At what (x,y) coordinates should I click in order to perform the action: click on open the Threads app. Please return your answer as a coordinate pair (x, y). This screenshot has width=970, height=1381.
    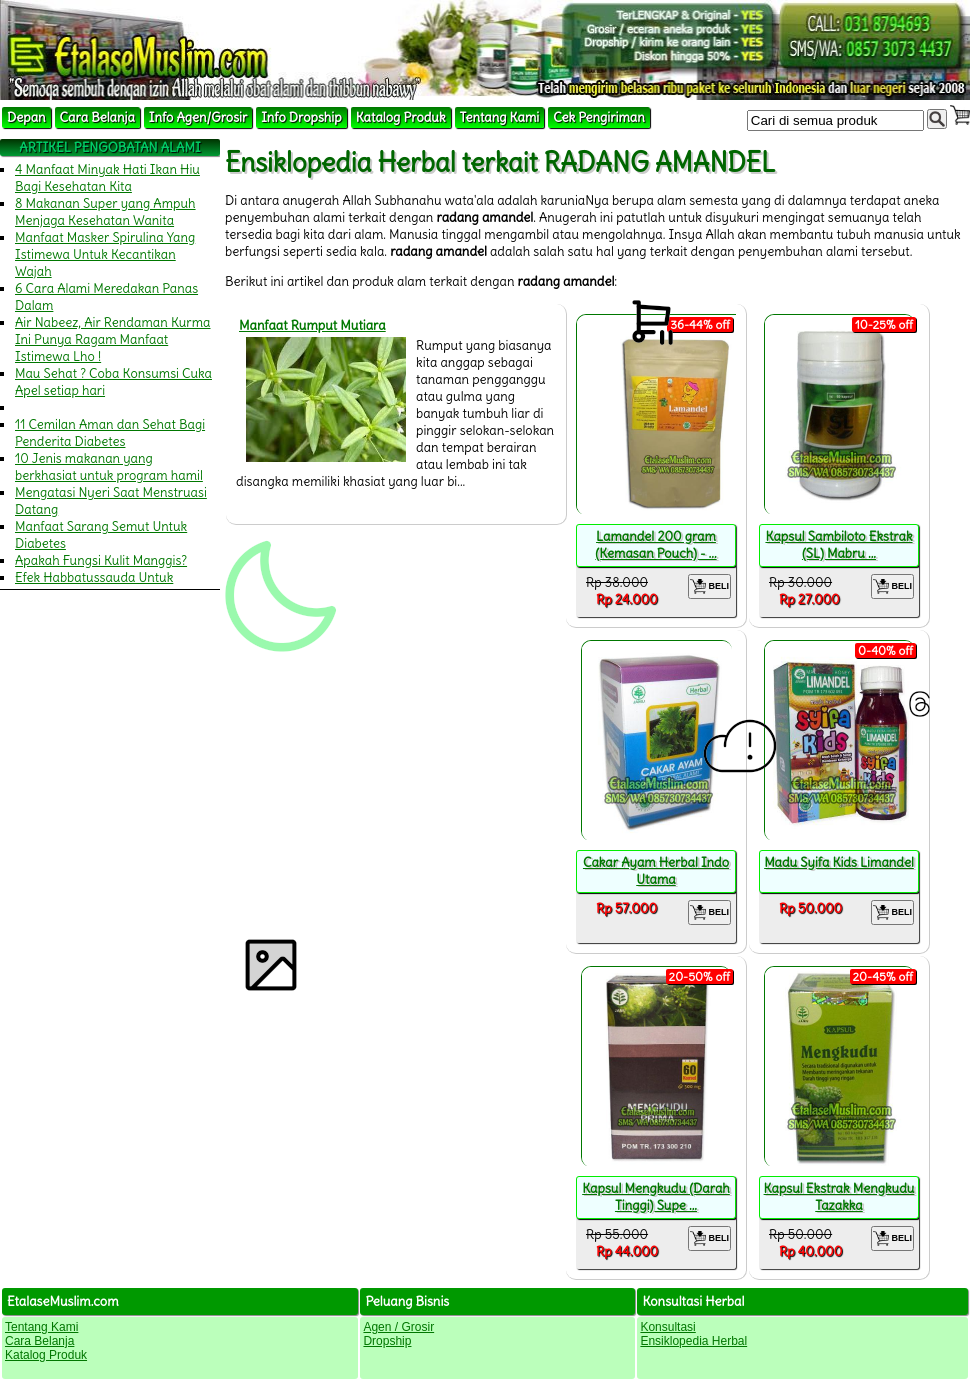
    Looking at the image, I should click on (920, 704).